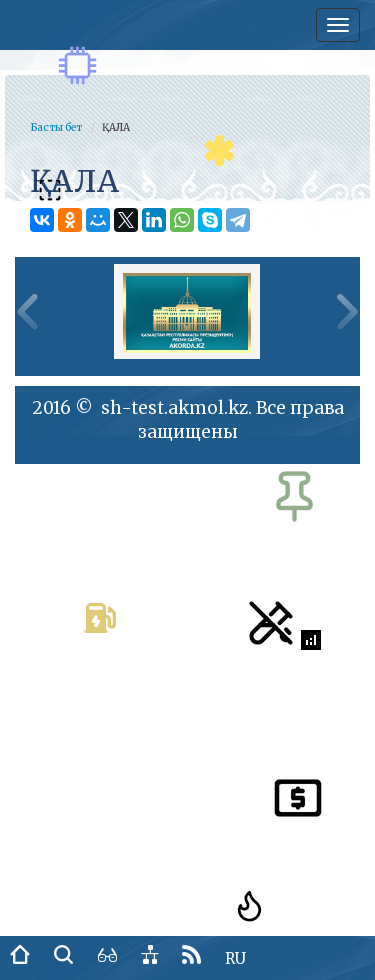 This screenshot has width=375, height=980. Describe the element at coordinates (249, 905) in the screenshot. I see `indicates trending or hot content` at that location.